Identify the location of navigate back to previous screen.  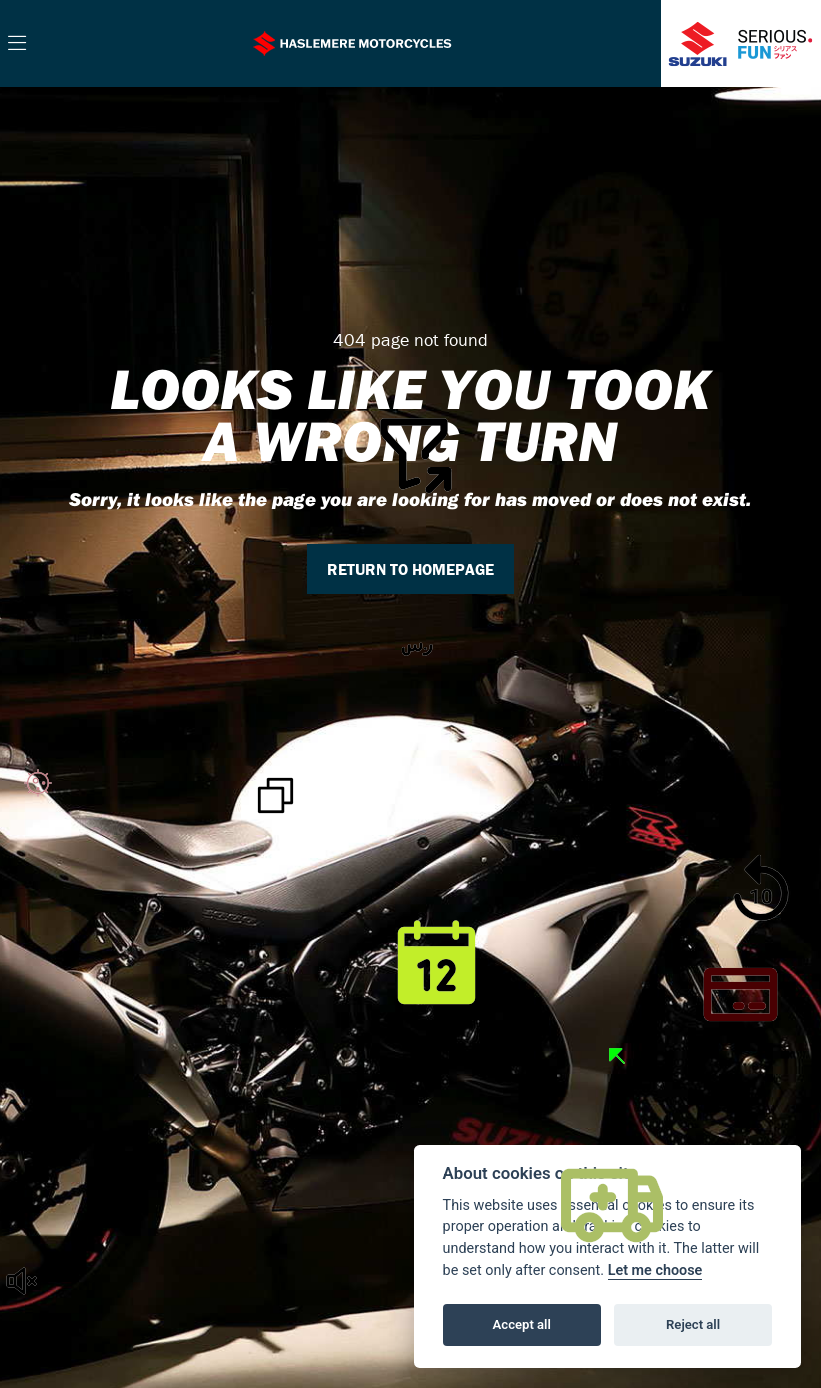
(617, 1056).